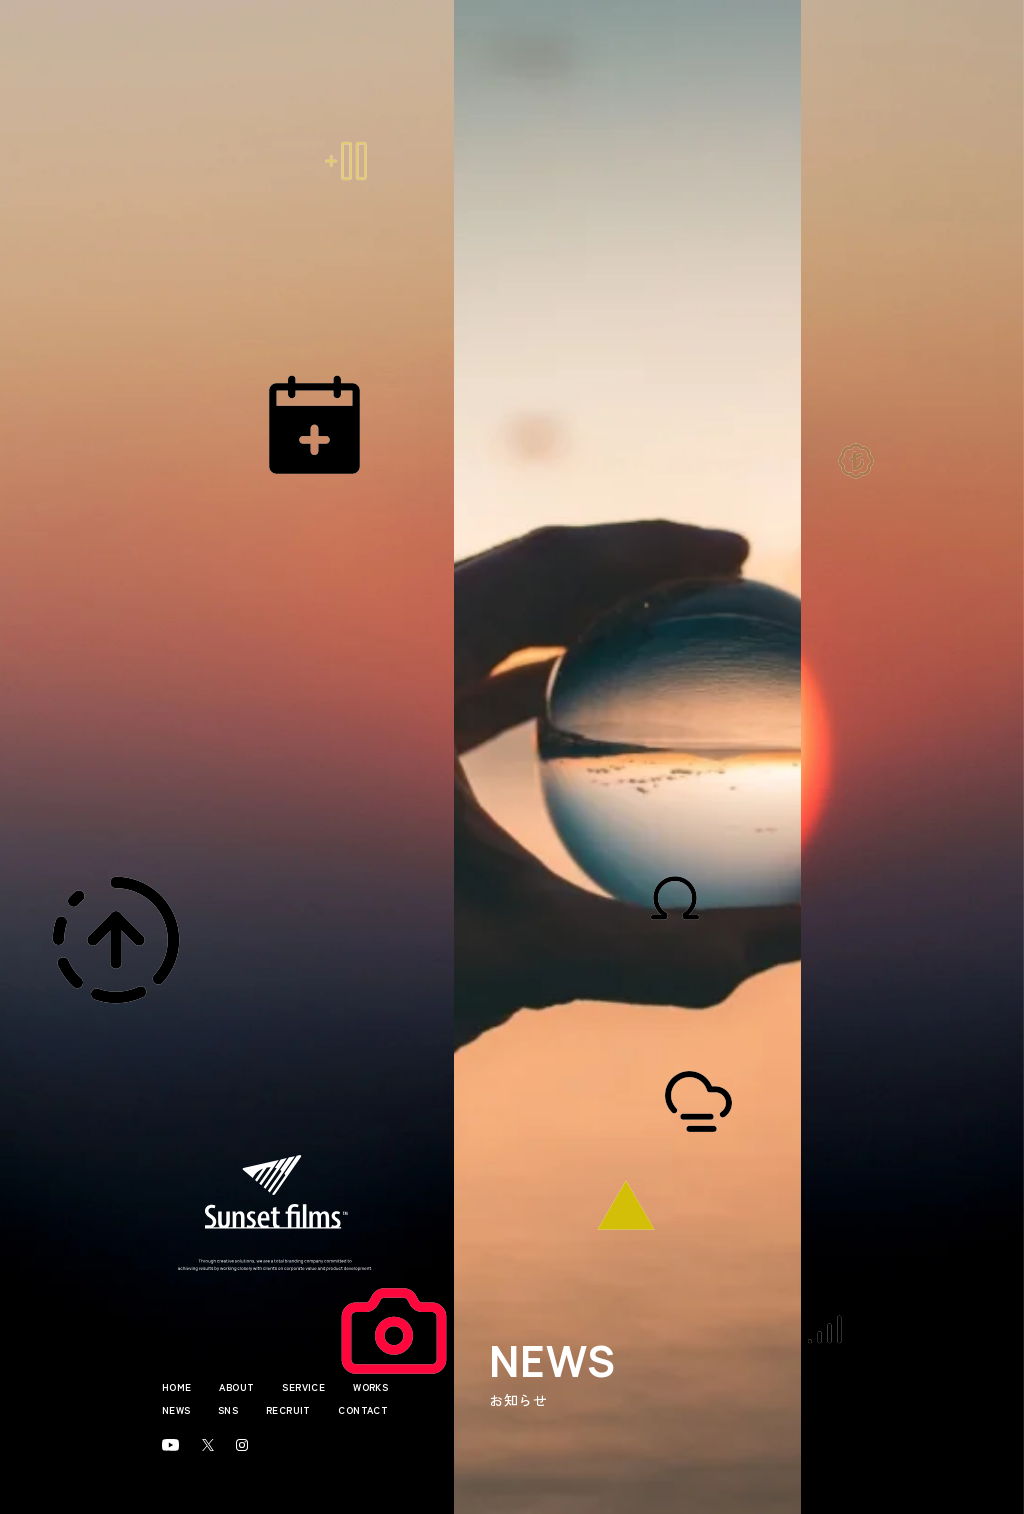 The image size is (1024, 1514). Describe the element at coordinates (394, 1331) in the screenshot. I see `take a photo` at that location.